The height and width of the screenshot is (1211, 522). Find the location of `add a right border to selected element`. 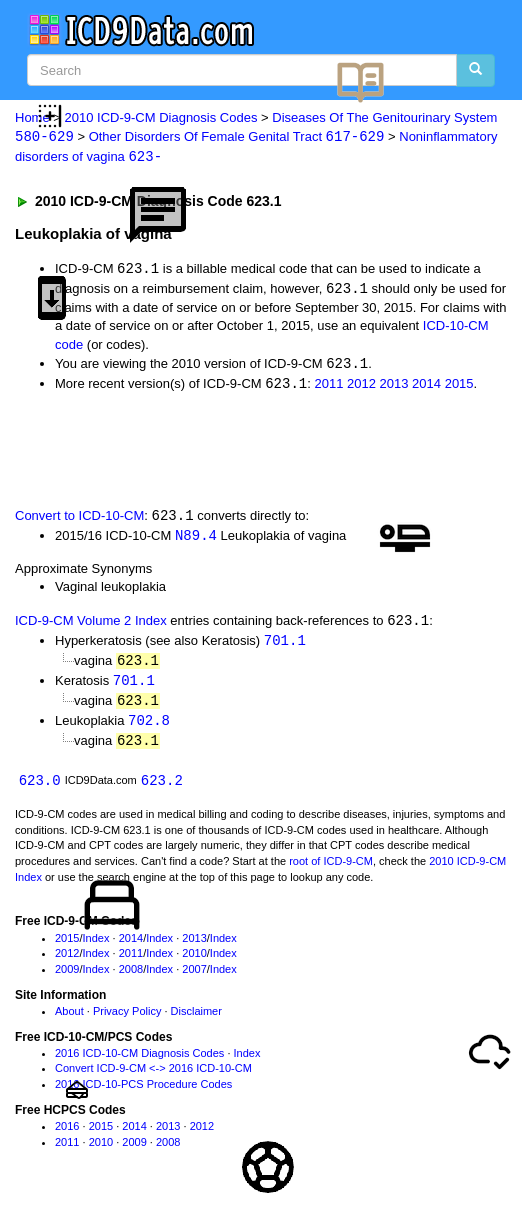

add a right border to selected element is located at coordinates (50, 116).